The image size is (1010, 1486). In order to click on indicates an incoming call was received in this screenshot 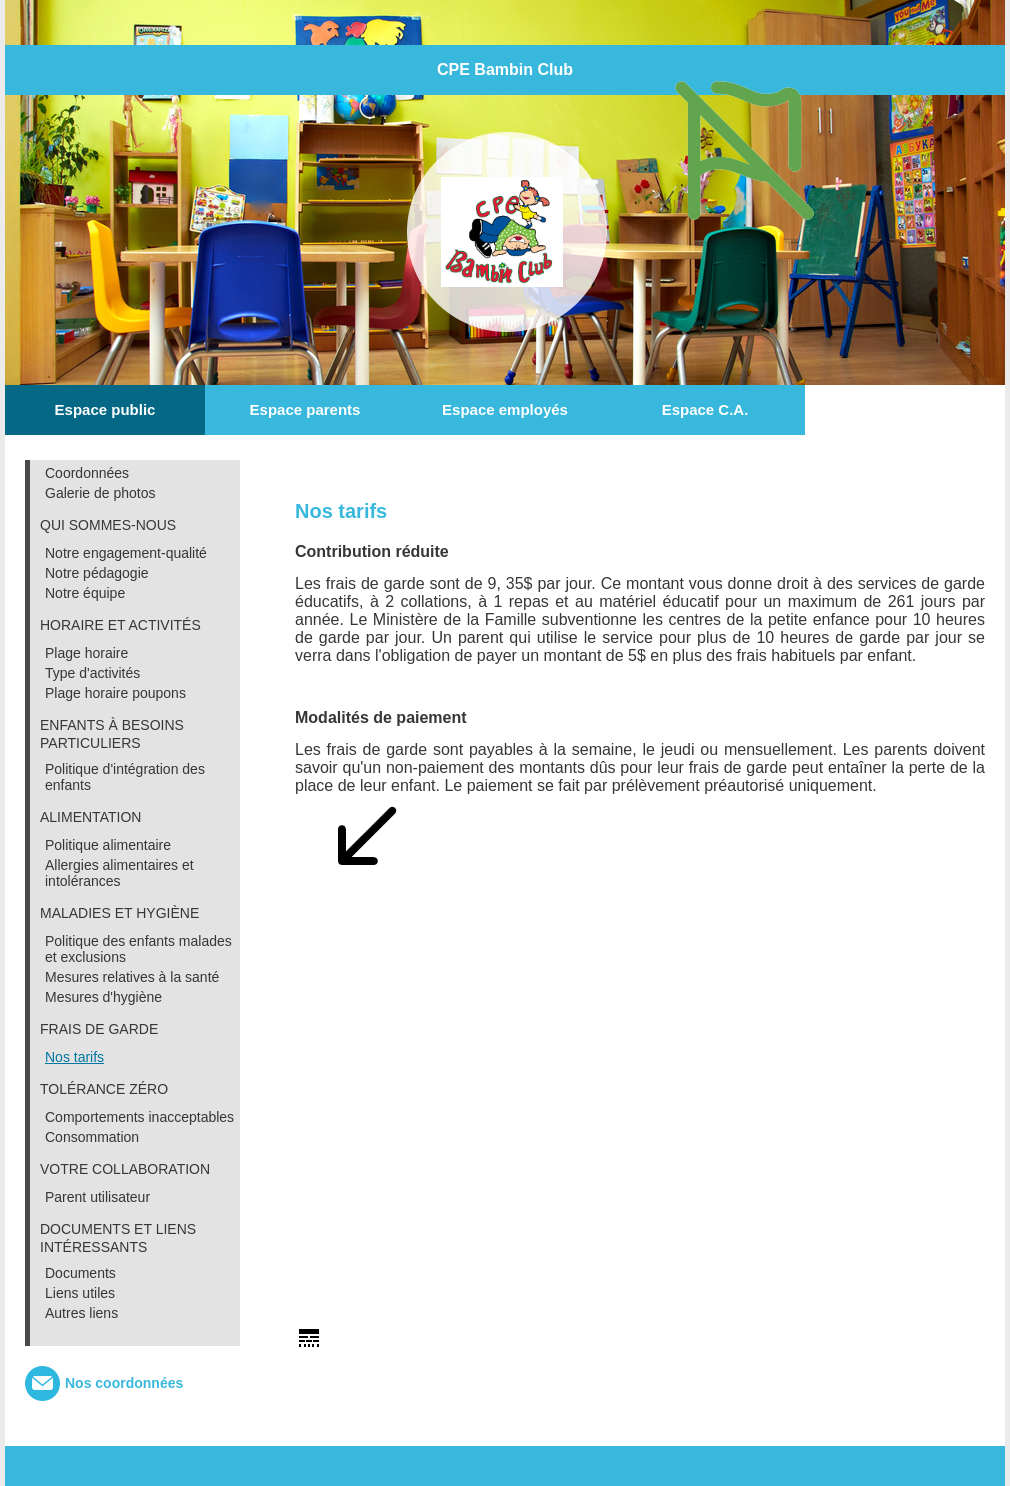, I will do `click(366, 837)`.